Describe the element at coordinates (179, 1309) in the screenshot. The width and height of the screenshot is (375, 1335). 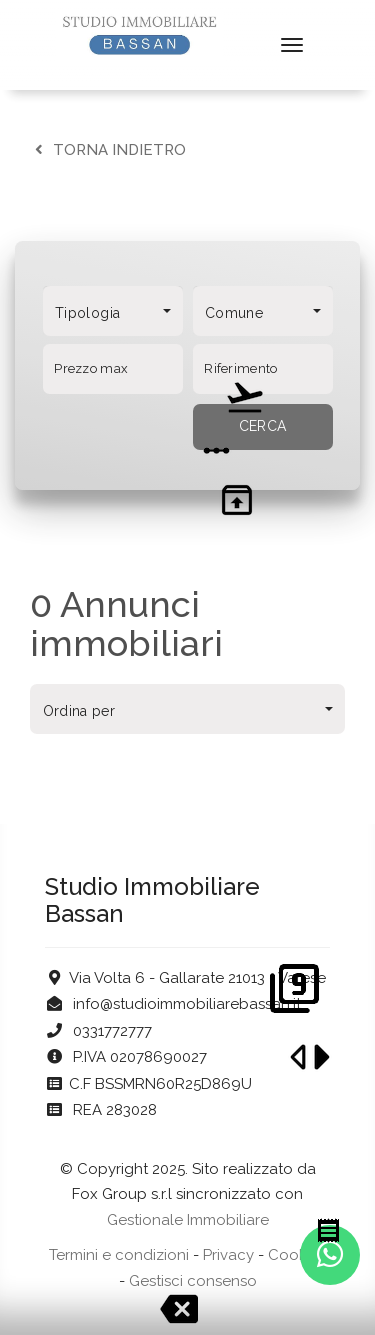
I see `delete the last character entered` at that location.